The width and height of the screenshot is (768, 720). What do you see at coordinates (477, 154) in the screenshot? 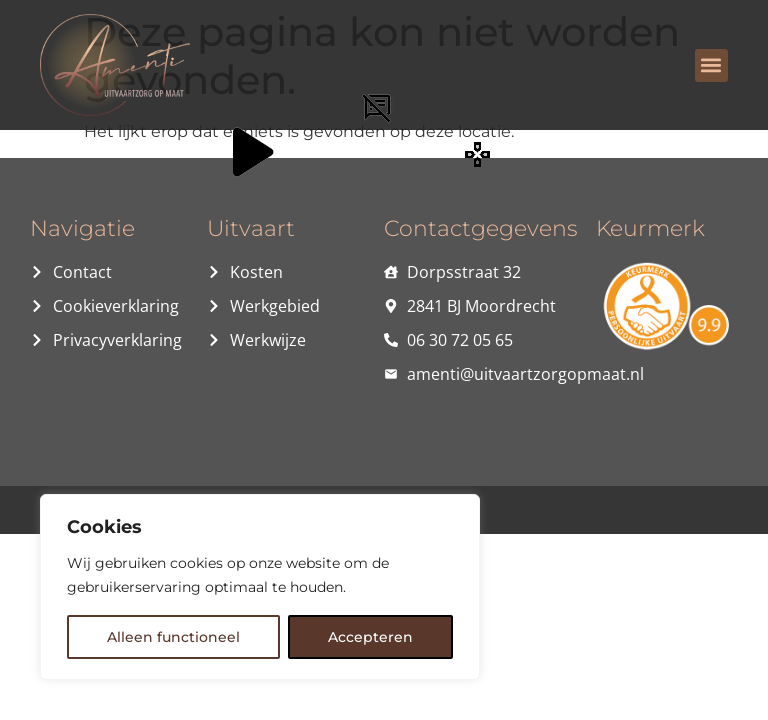
I see `access games or gaming section` at bounding box center [477, 154].